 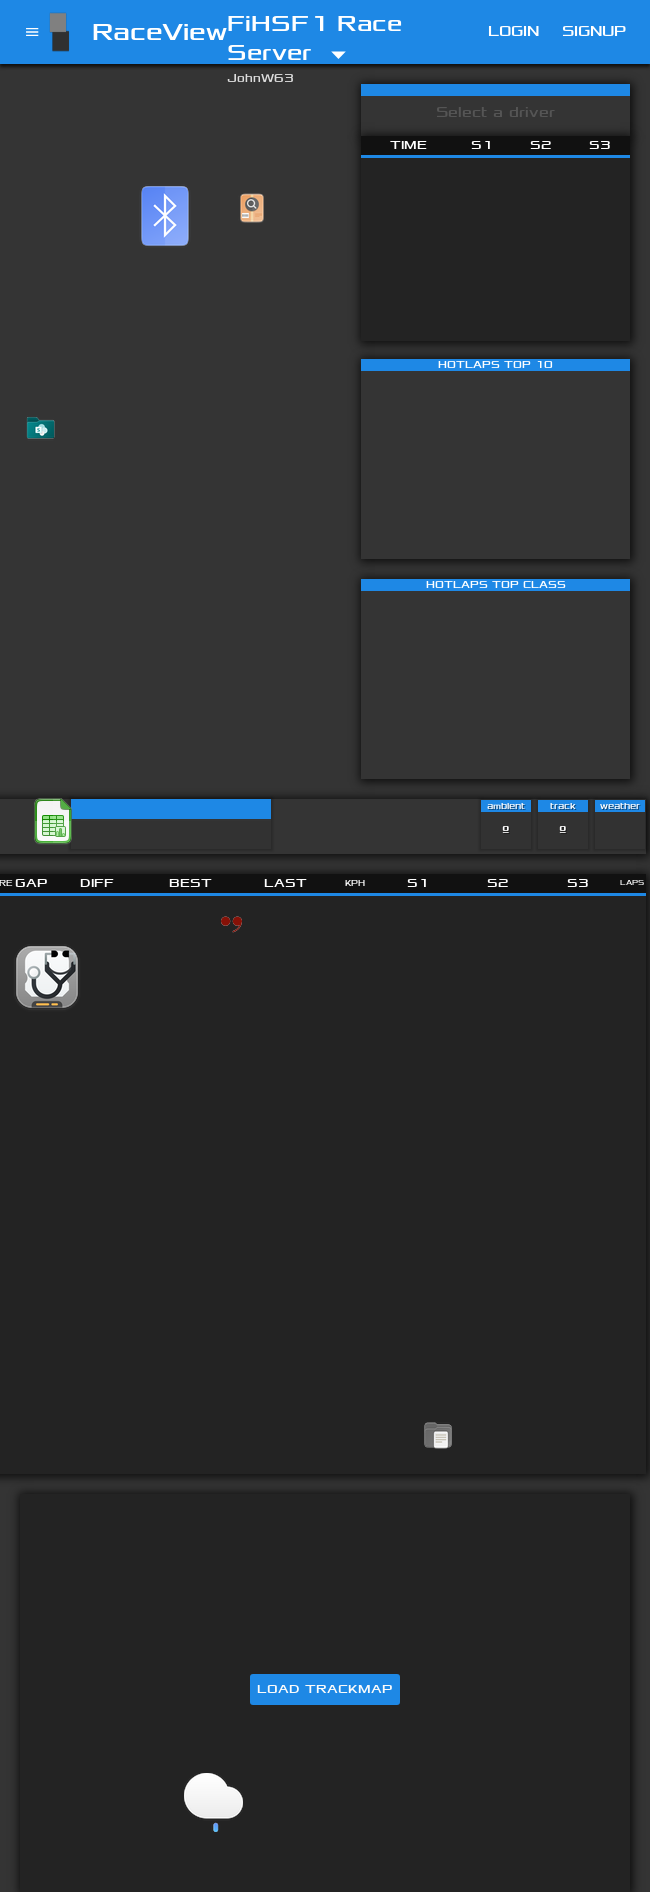 What do you see at coordinates (231, 924) in the screenshot?
I see `punctuation input mode is currently inactive` at bounding box center [231, 924].